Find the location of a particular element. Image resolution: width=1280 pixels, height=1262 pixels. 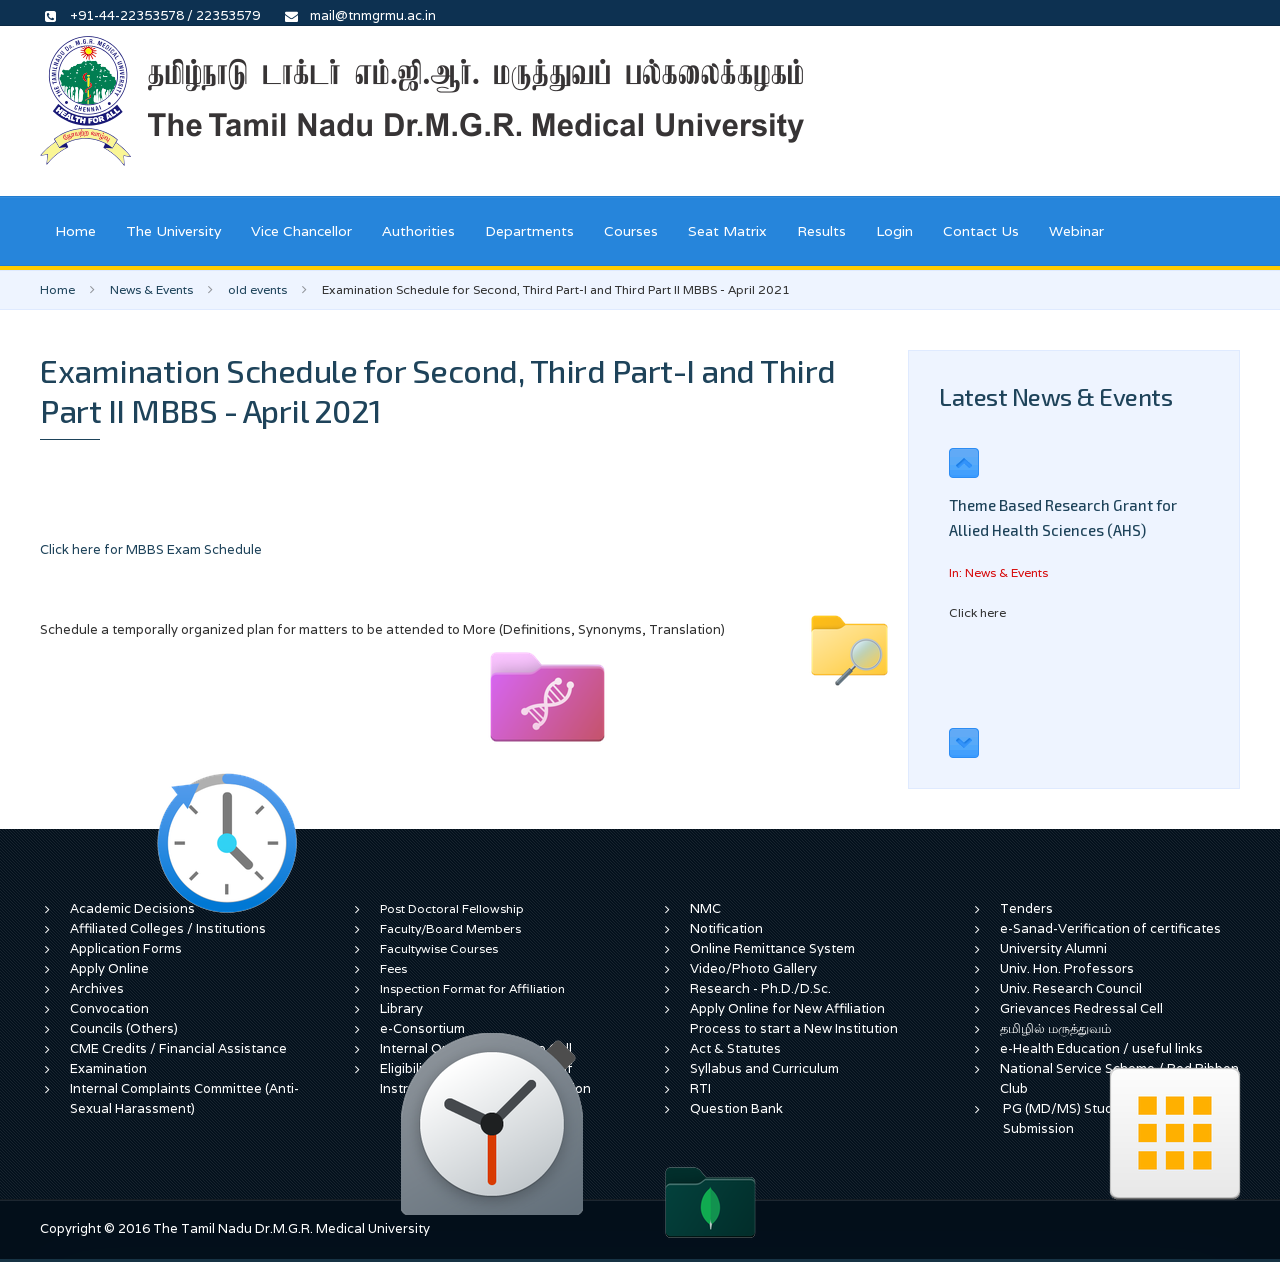

open biology course files is located at coordinates (547, 700).